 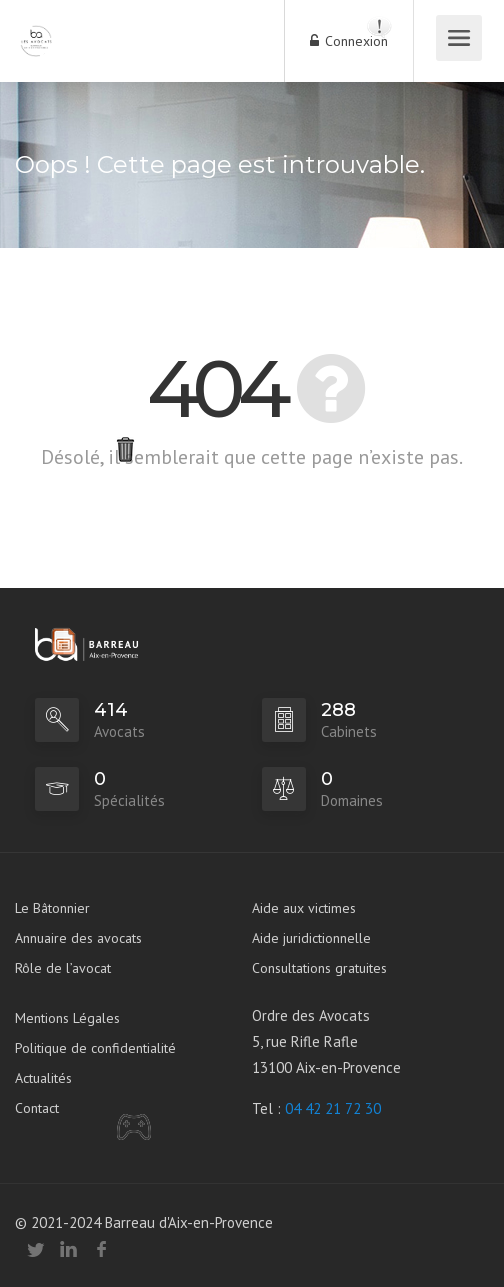 I want to click on view deleted emails in trash folder, so click(x=125, y=449).